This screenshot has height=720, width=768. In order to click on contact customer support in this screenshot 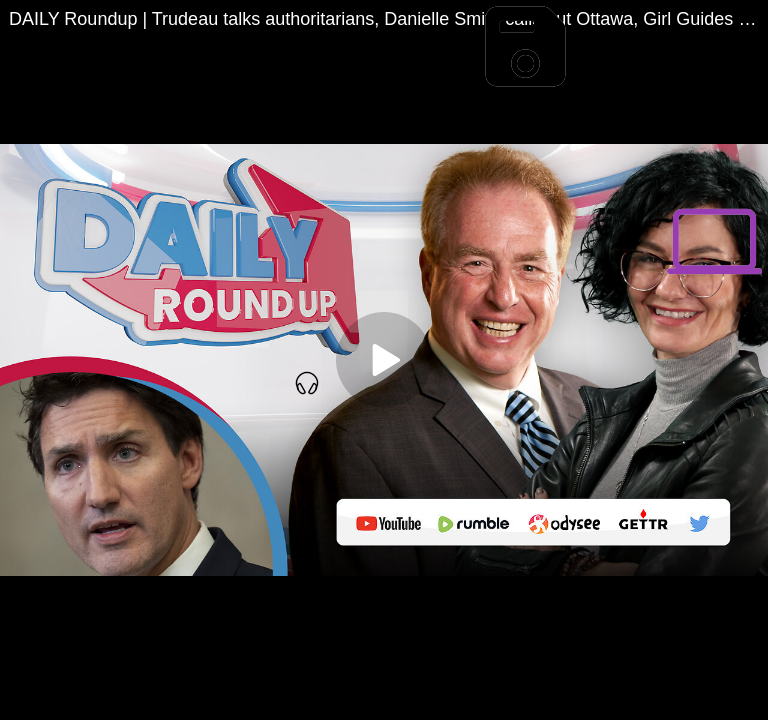, I will do `click(307, 383)`.